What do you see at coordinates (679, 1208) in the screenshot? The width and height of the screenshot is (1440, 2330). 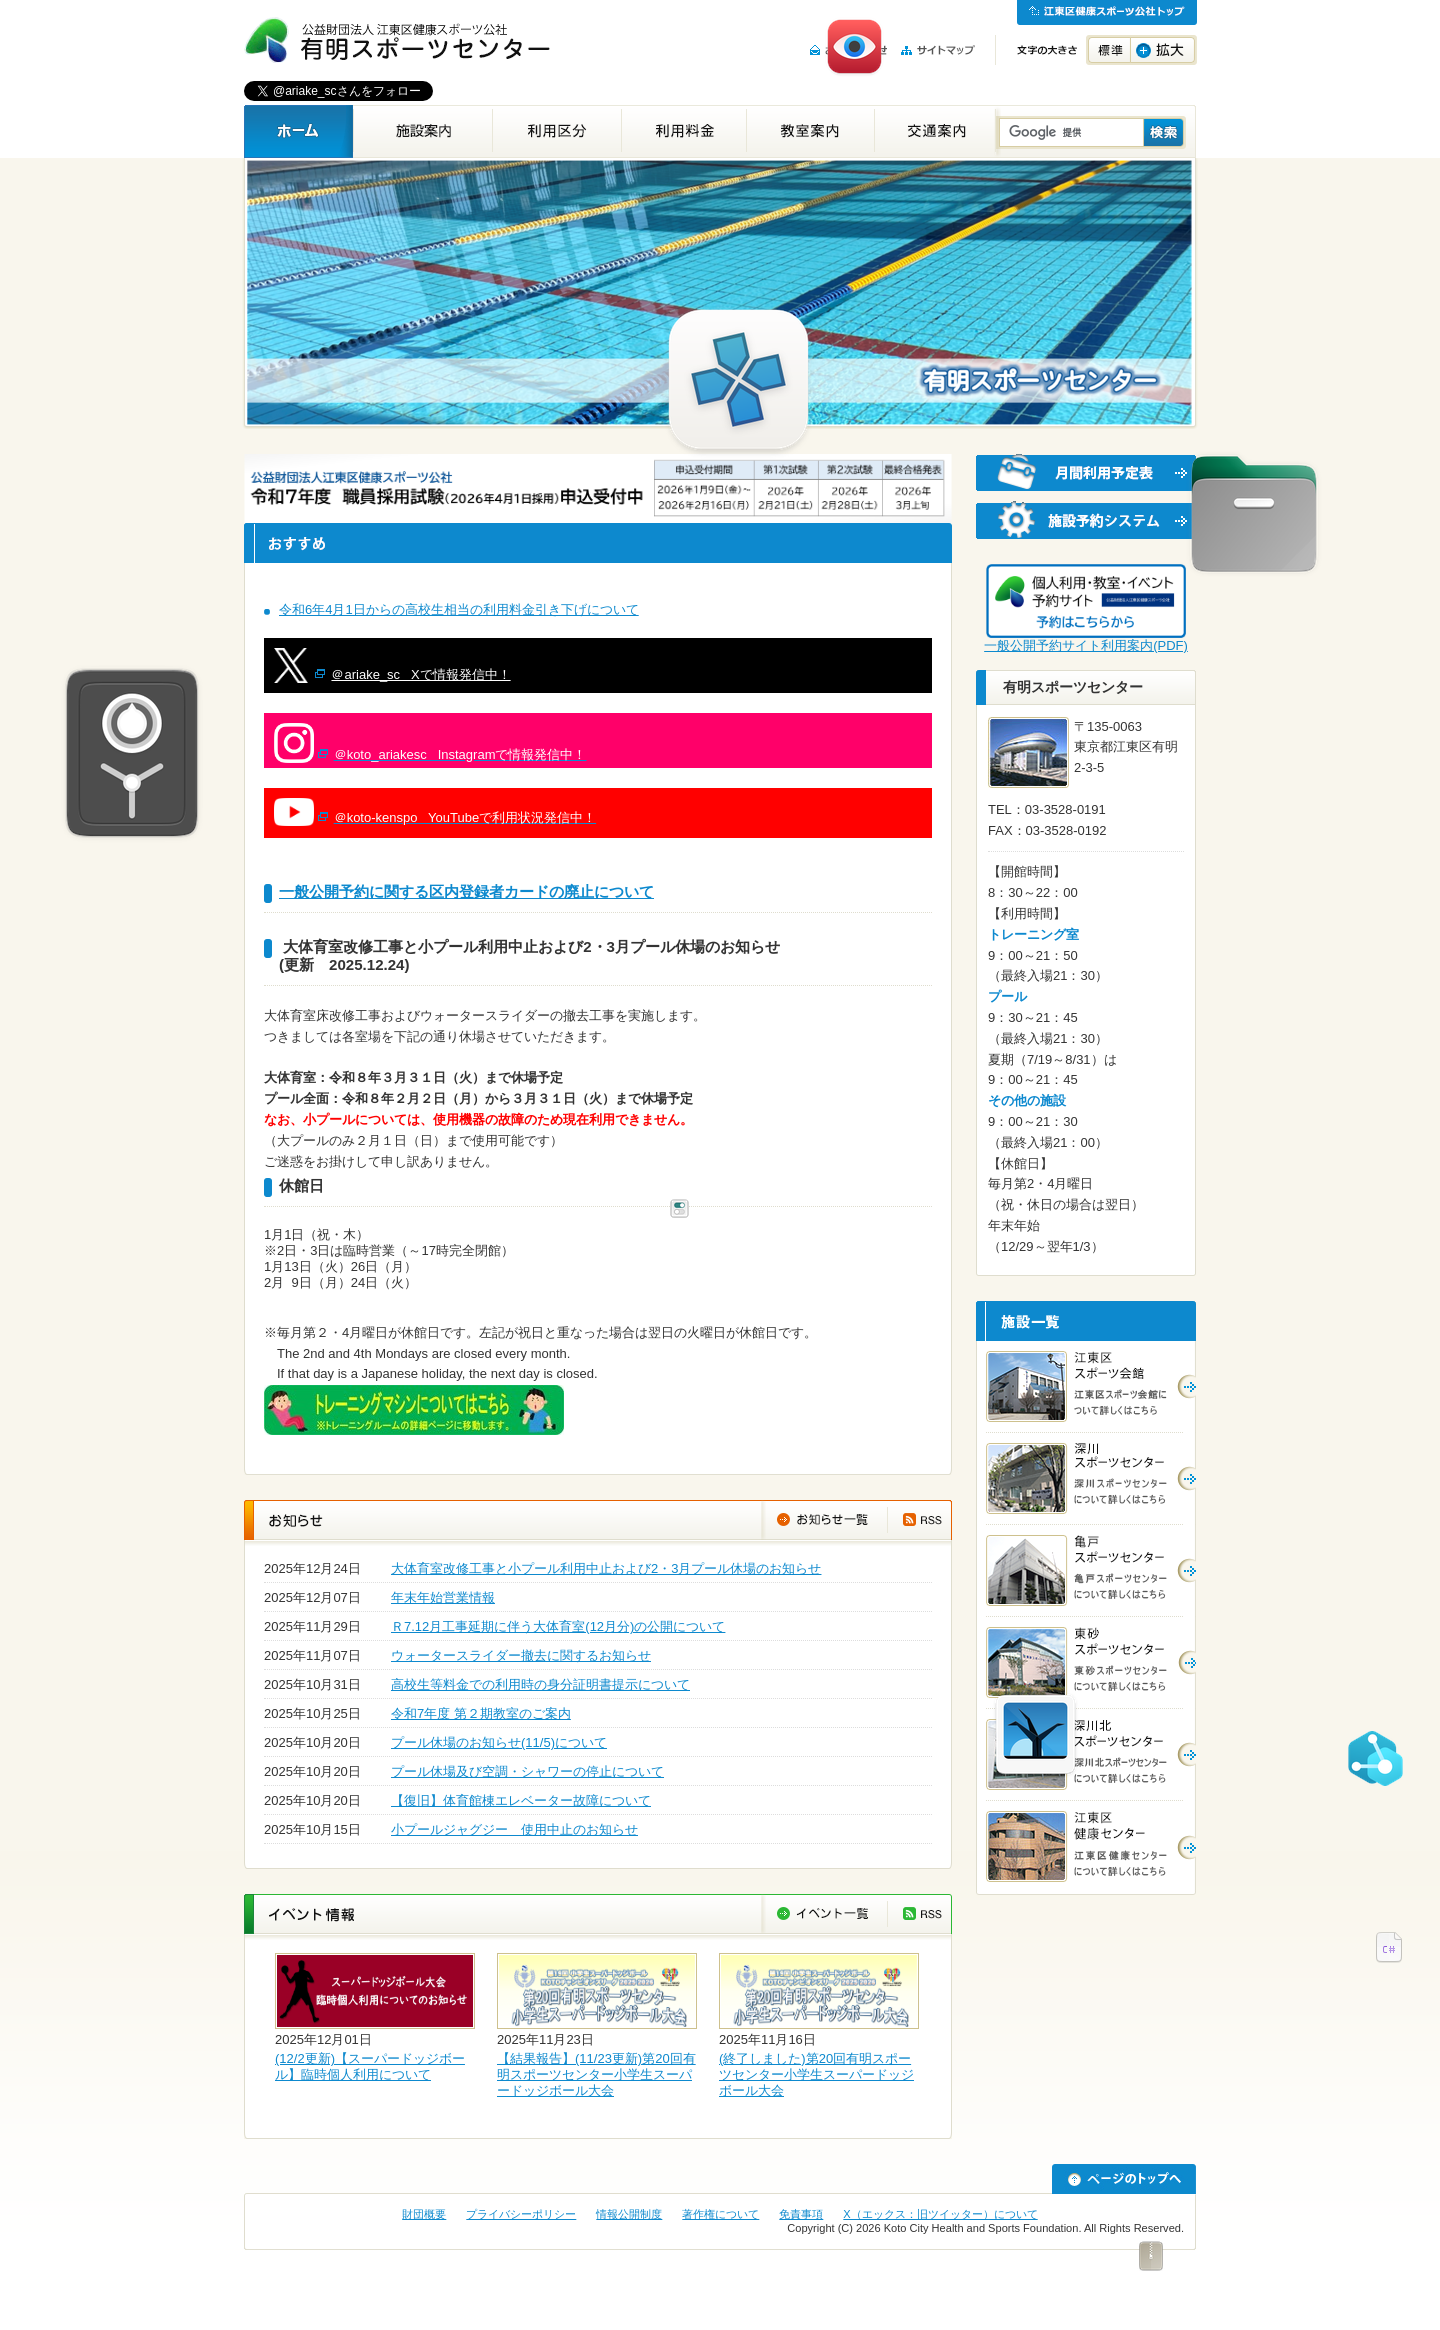 I see `open unity tweak tool settings` at bounding box center [679, 1208].